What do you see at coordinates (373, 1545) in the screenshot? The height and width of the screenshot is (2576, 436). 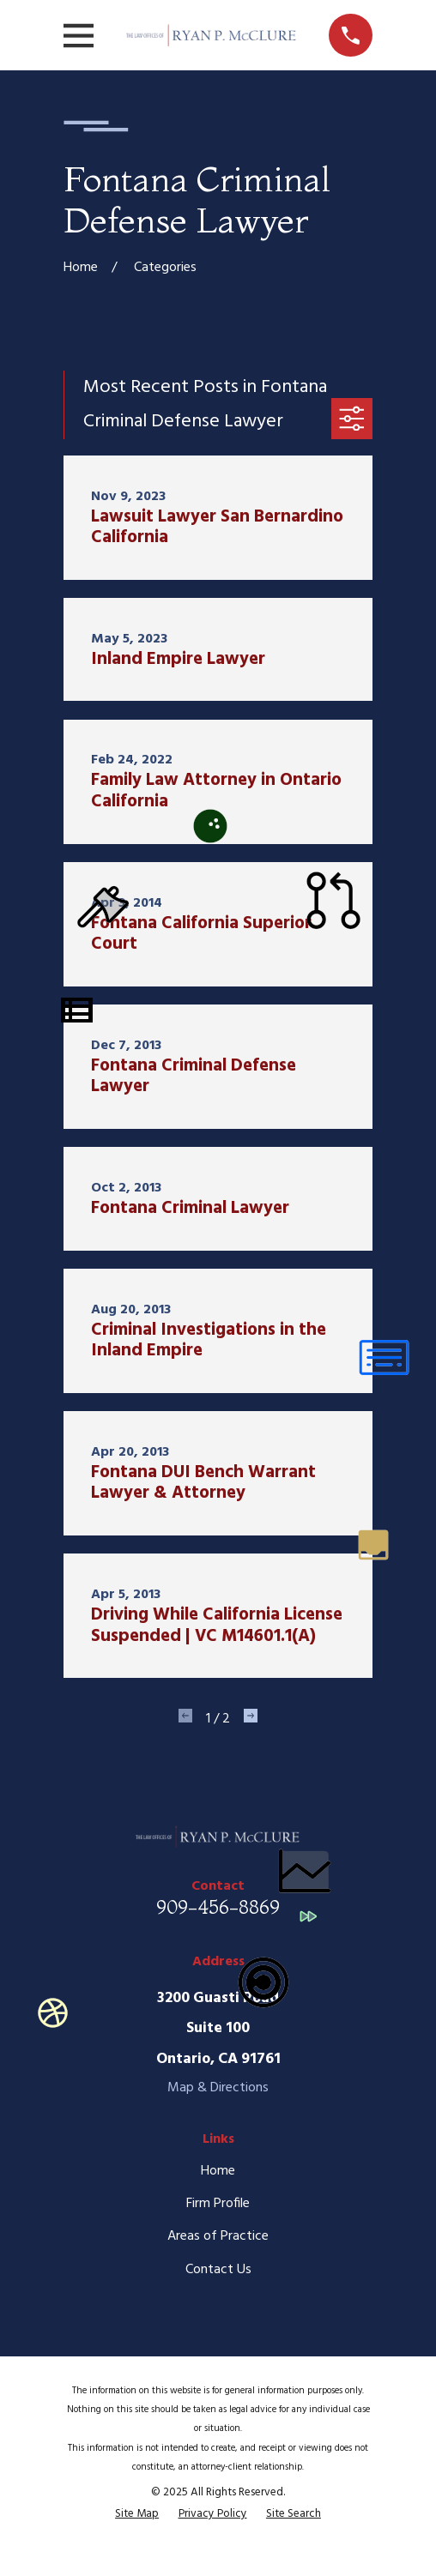 I see `access your inbox or messages` at bounding box center [373, 1545].